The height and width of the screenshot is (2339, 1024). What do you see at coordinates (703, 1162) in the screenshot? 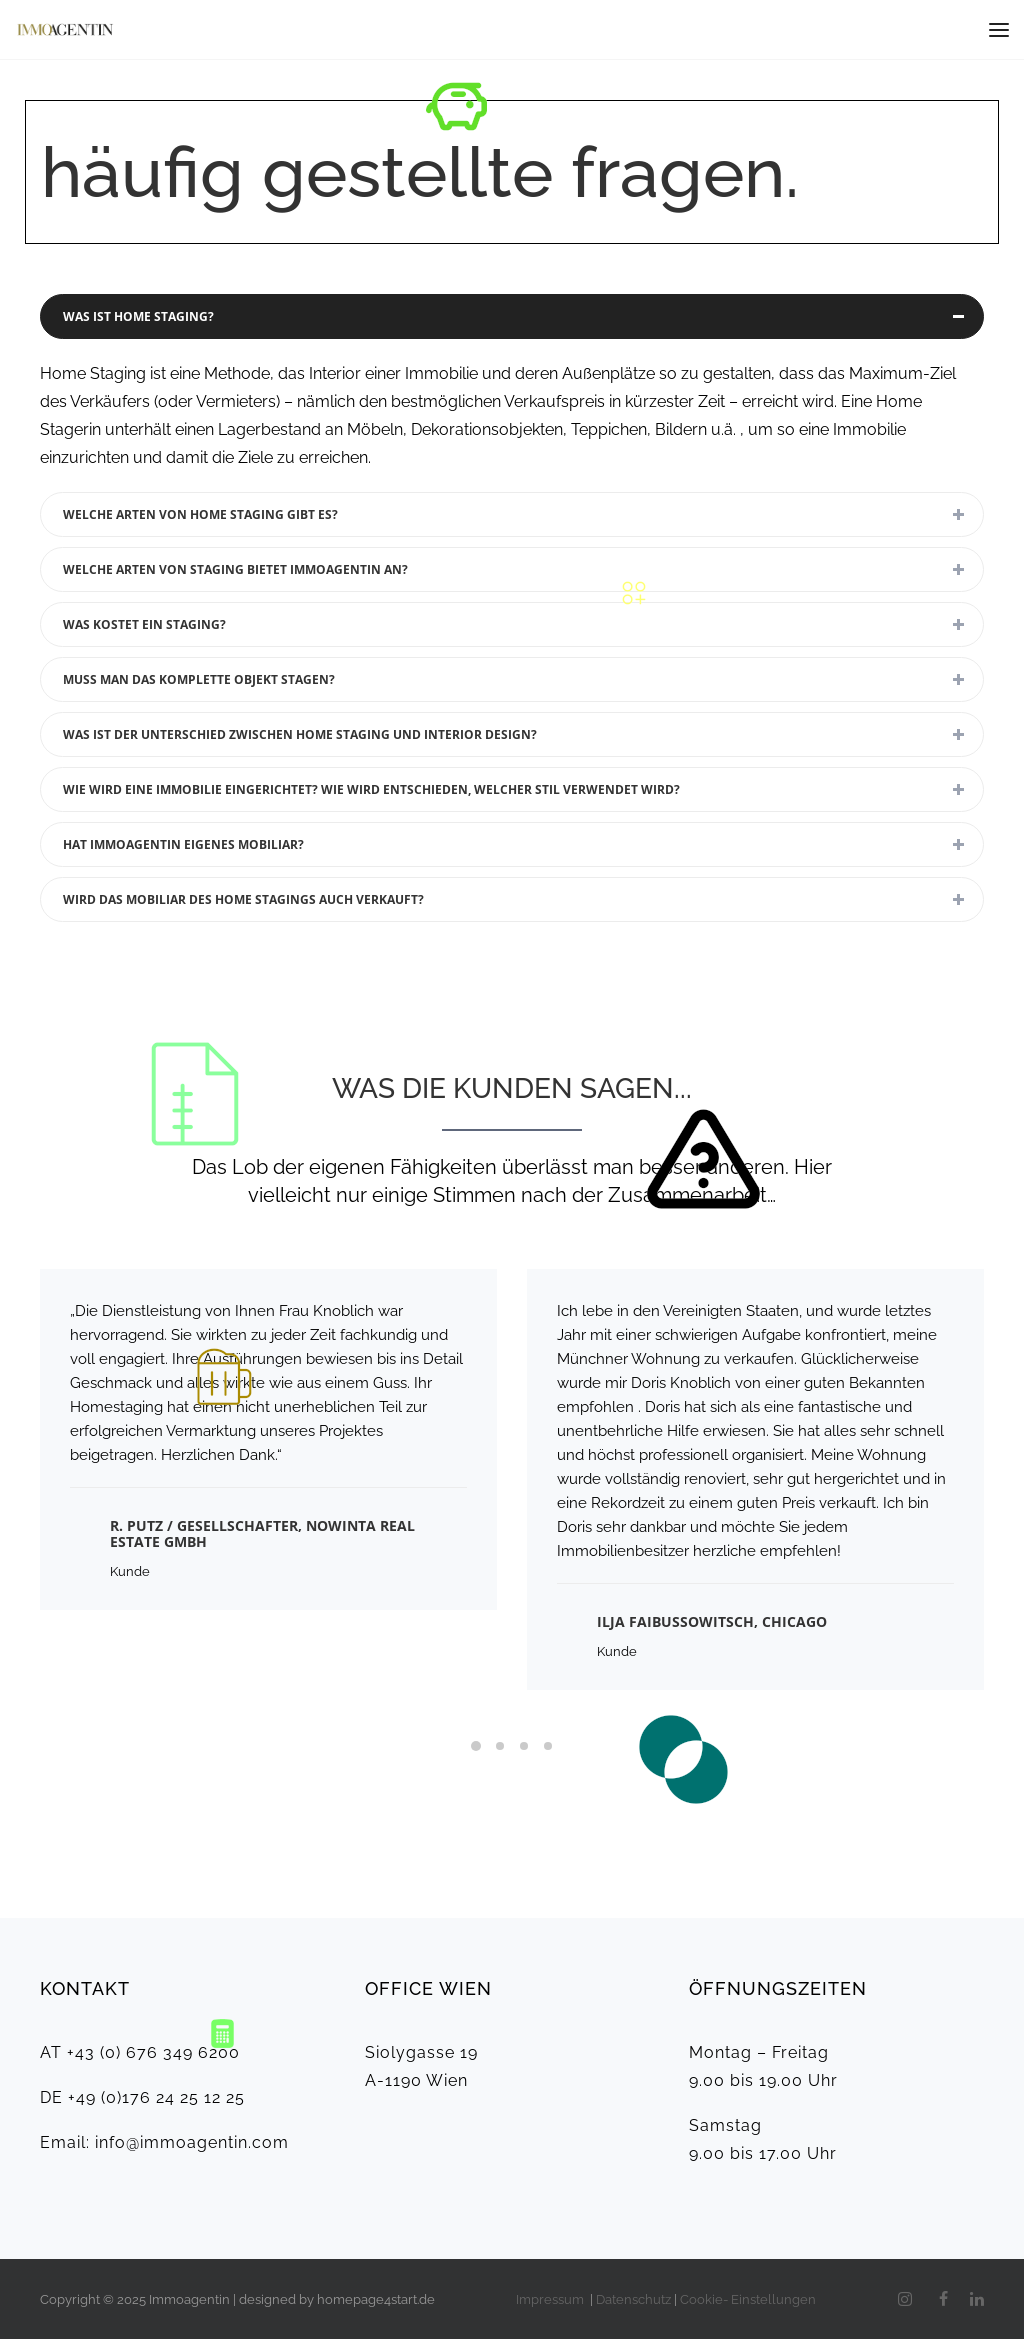
I see `access help or support for a warning condition` at bounding box center [703, 1162].